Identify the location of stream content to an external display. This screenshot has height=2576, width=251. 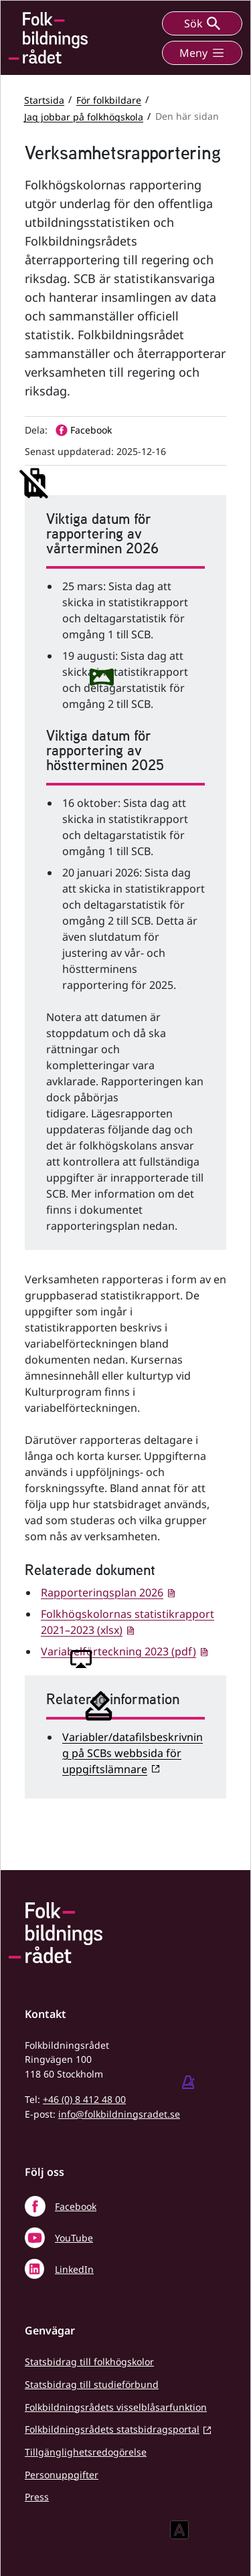
(81, 1659).